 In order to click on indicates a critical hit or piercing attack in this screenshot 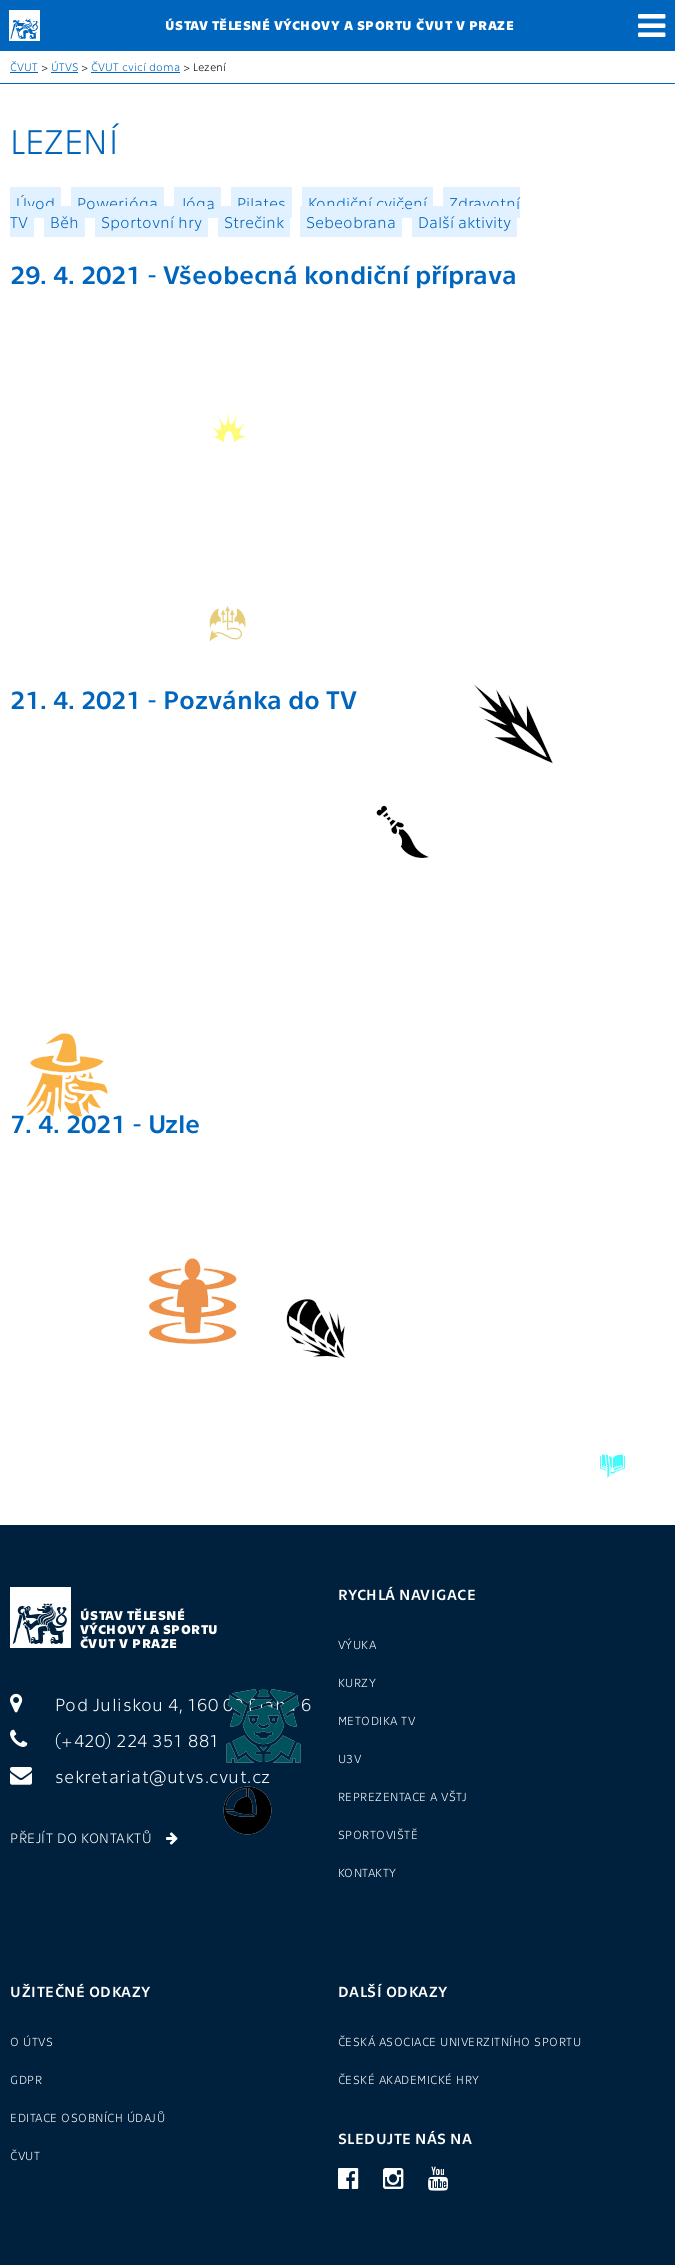, I will do `click(513, 724)`.